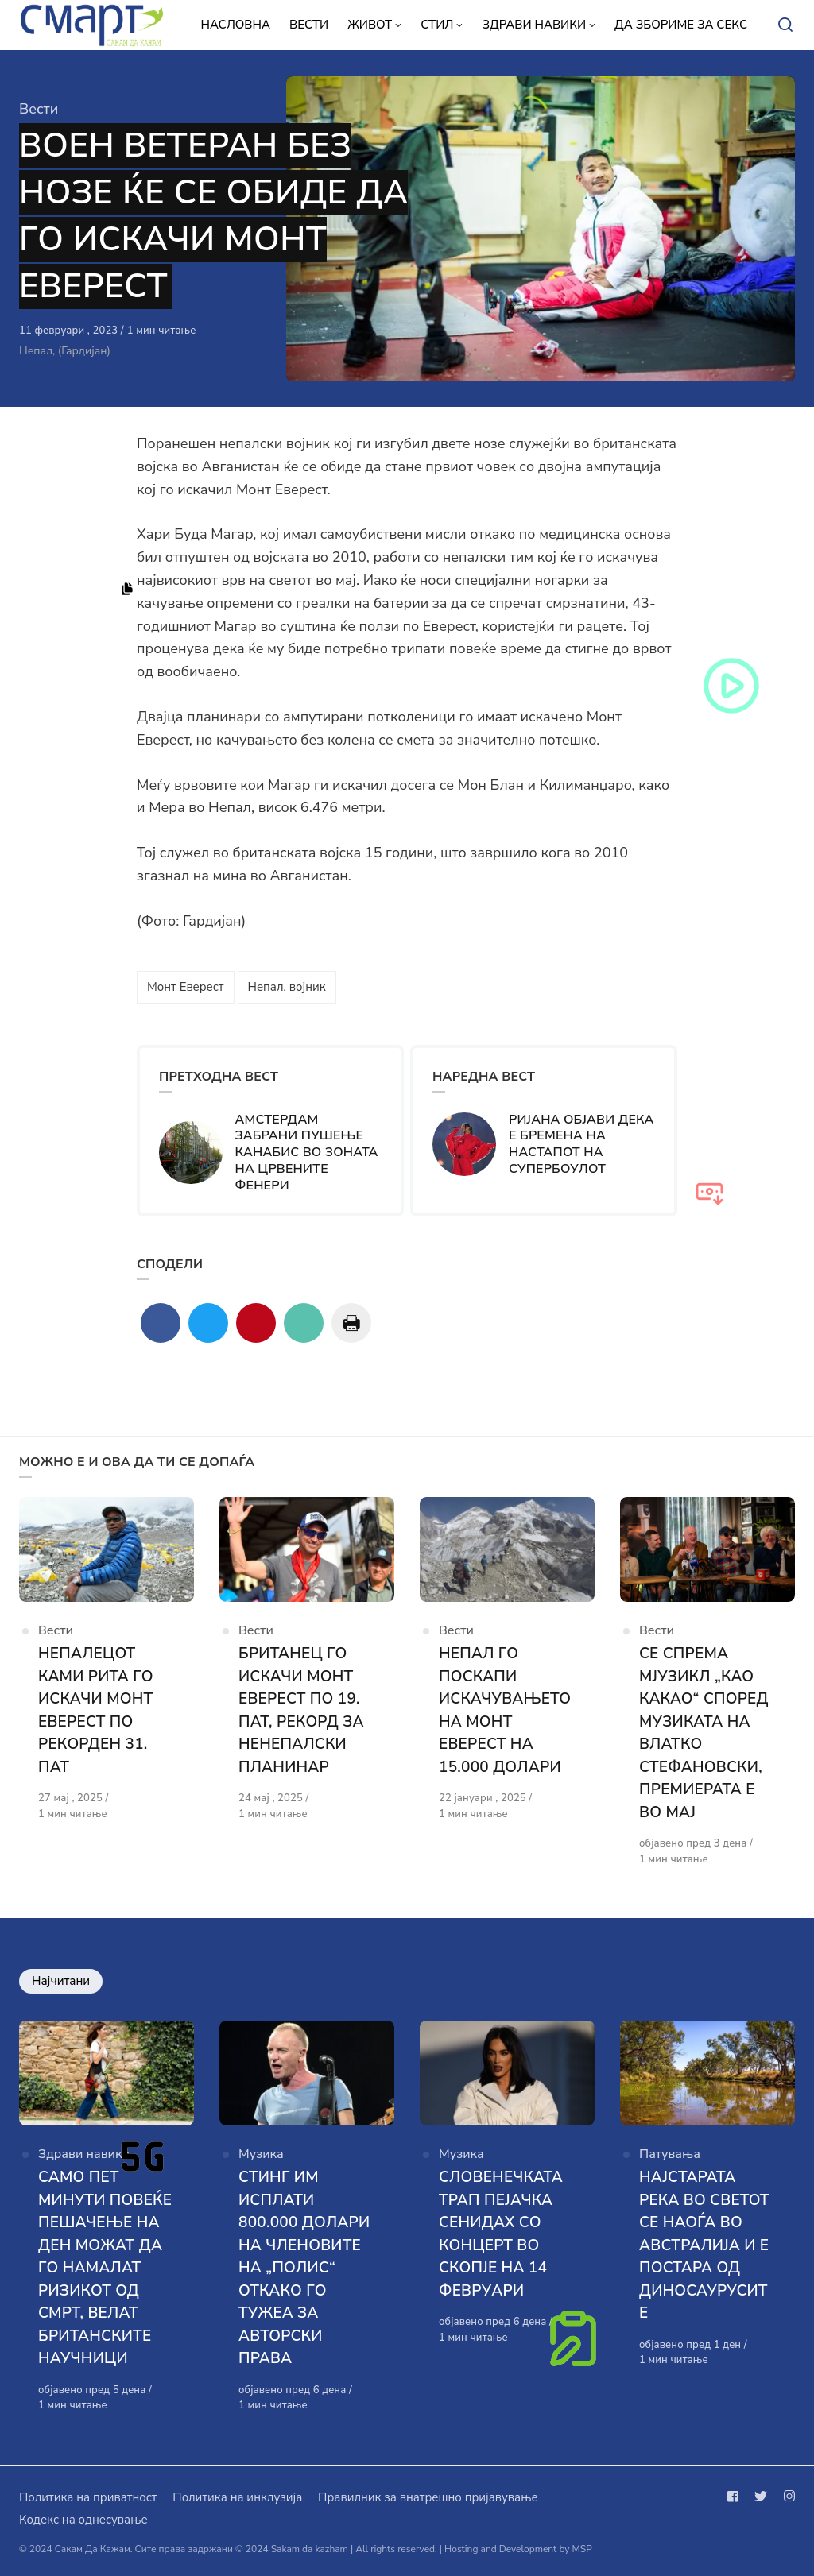  What do you see at coordinates (142, 2156) in the screenshot?
I see `indicates 5G network connectivity status` at bounding box center [142, 2156].